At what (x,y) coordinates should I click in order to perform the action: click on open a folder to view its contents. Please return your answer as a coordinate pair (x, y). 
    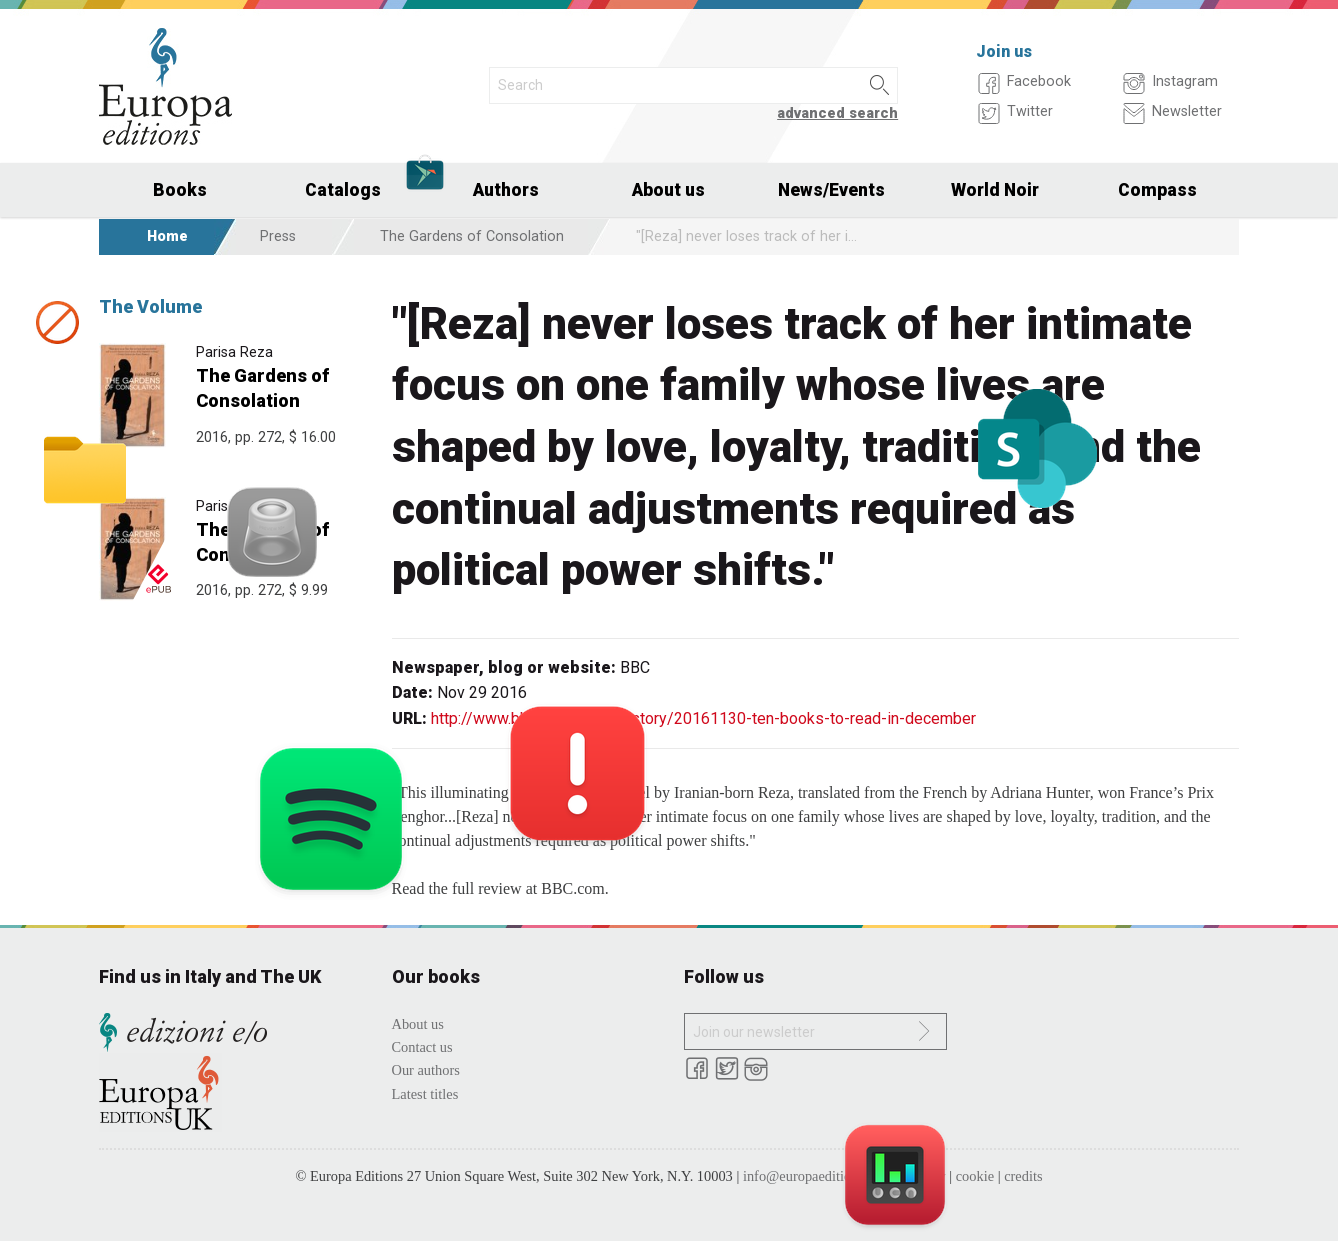
    Looking at the image, I should click on (85, 471).